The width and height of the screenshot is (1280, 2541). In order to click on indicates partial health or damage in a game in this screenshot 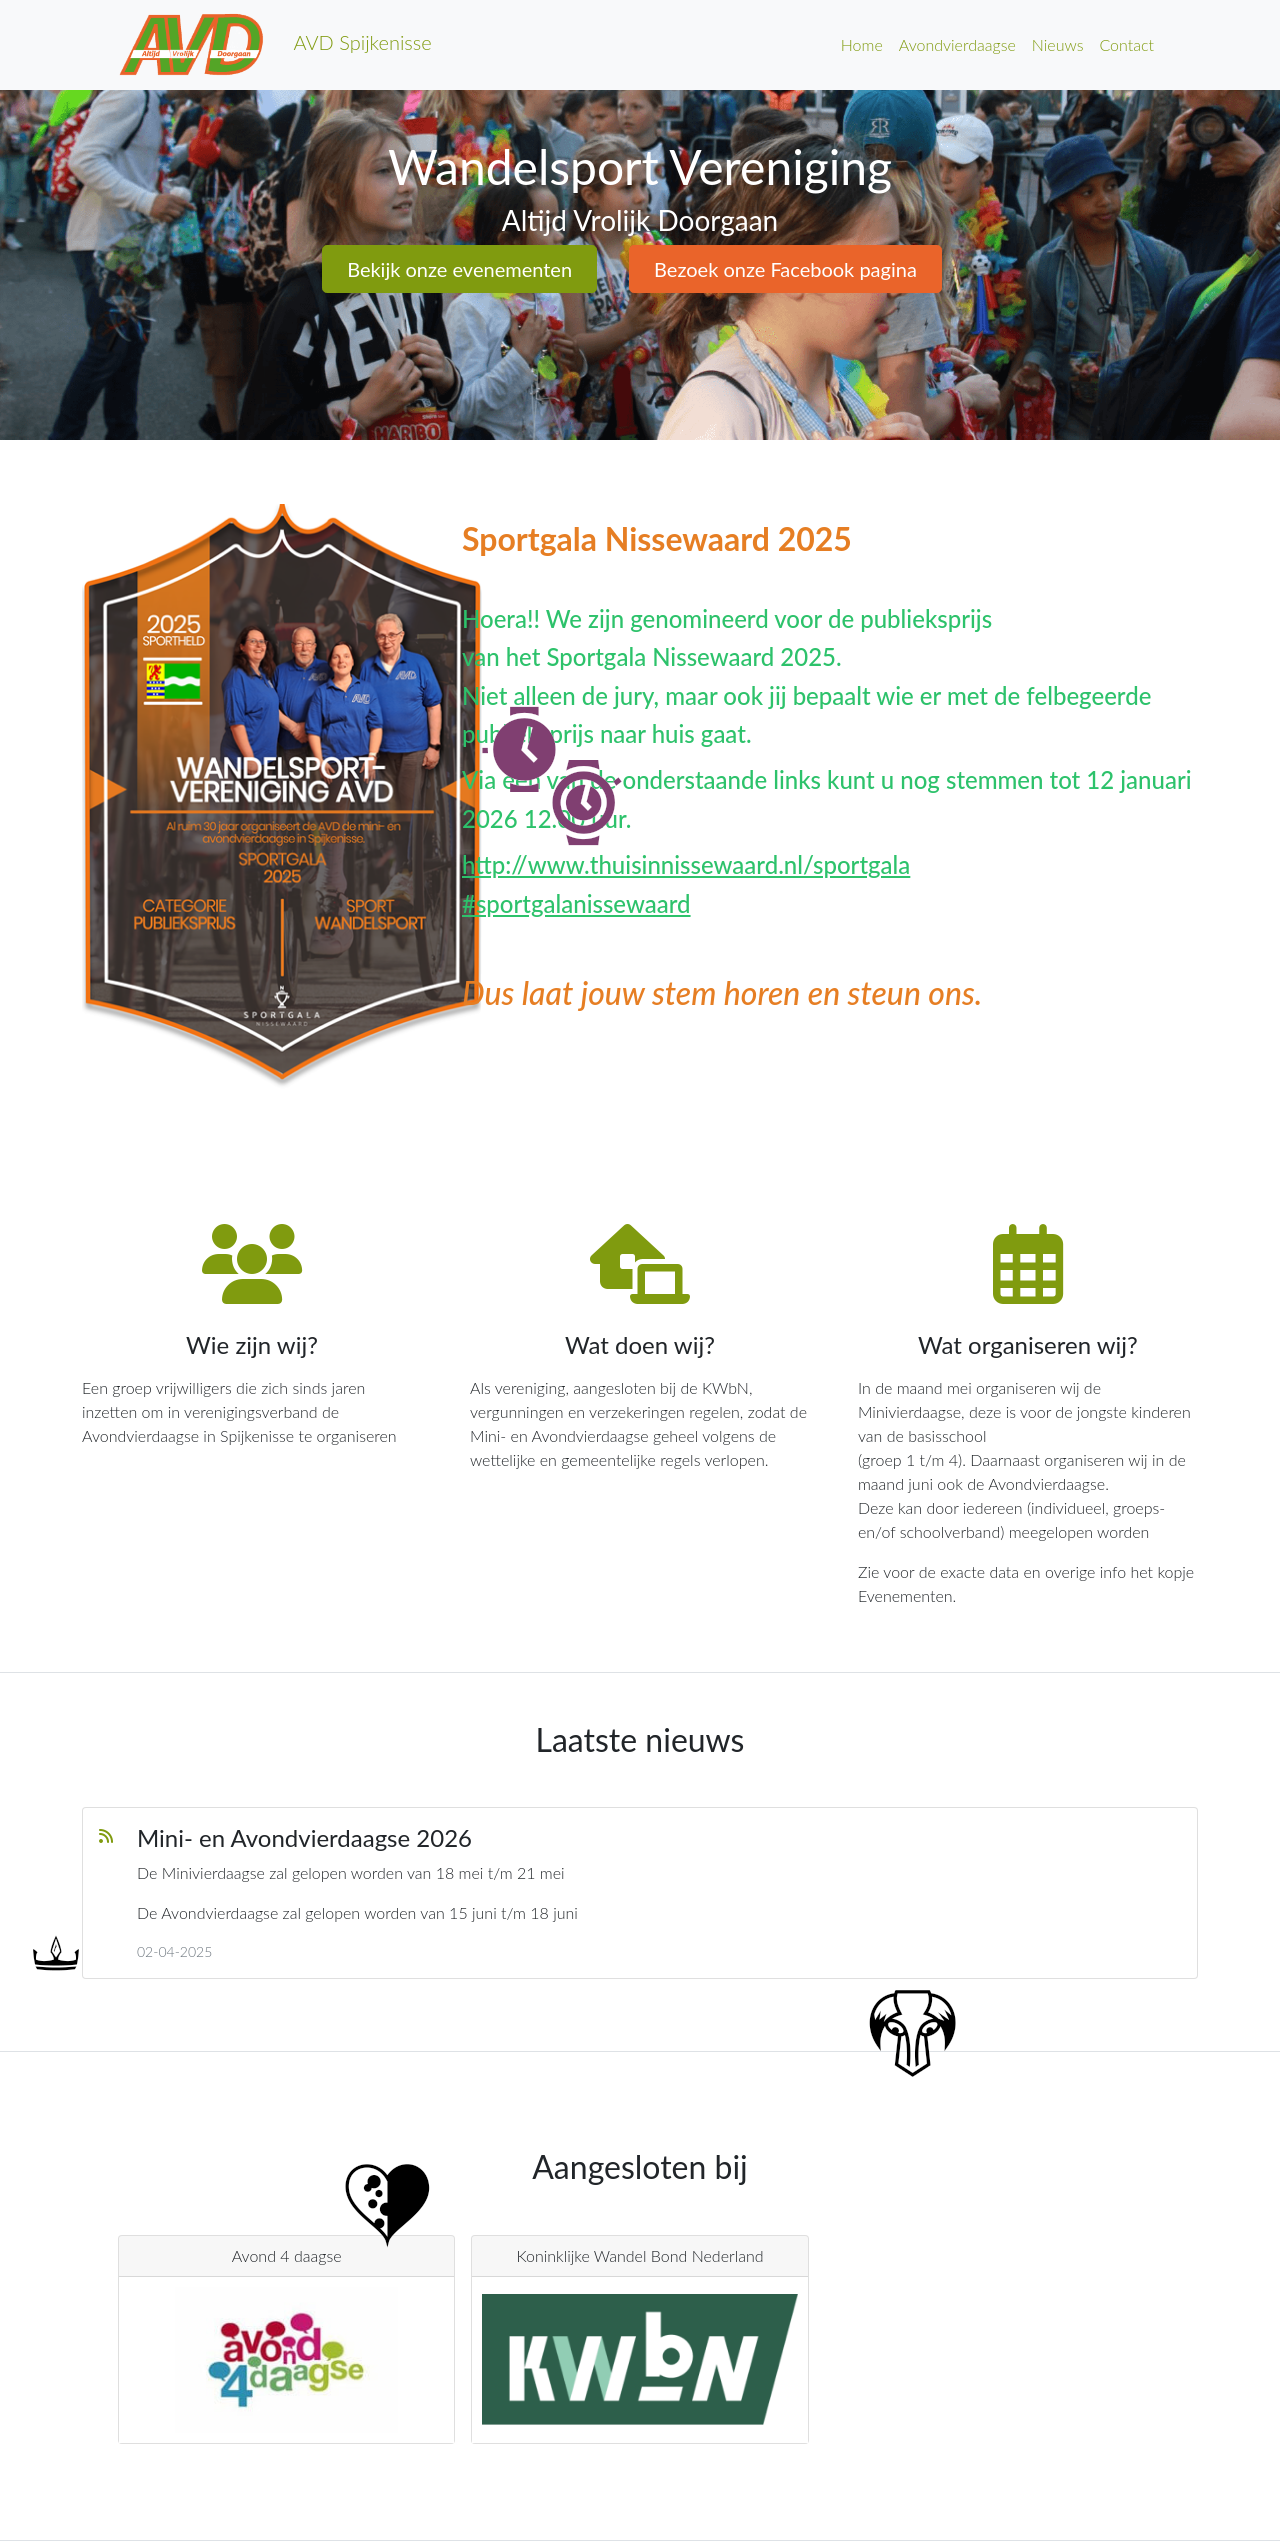, I will do `click(387, 2205)`.